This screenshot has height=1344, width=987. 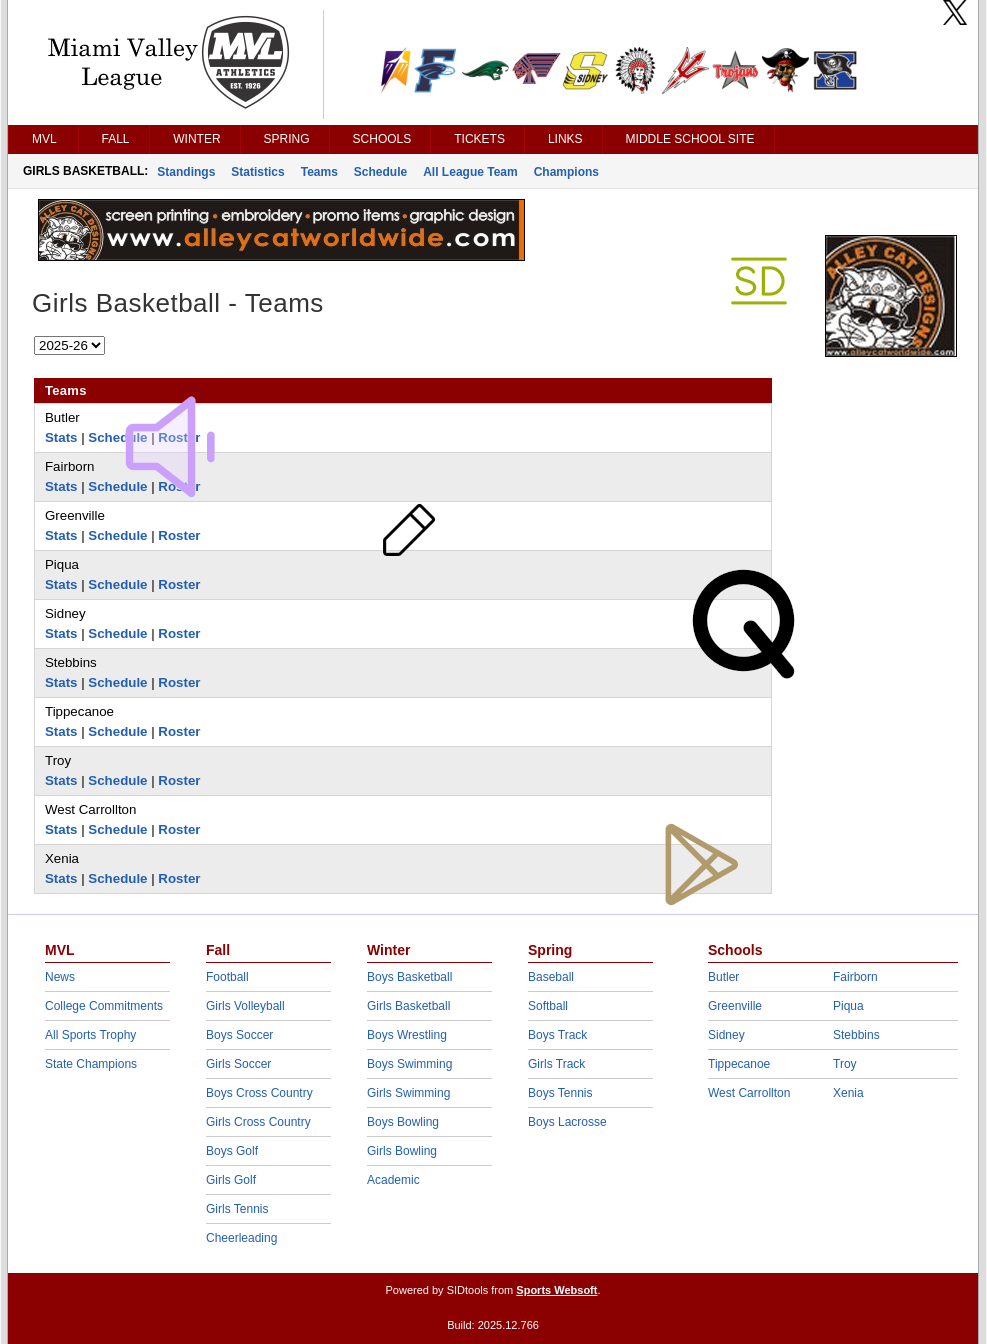 I want to click on audio playing at low volume, so click(x=176, y=447).